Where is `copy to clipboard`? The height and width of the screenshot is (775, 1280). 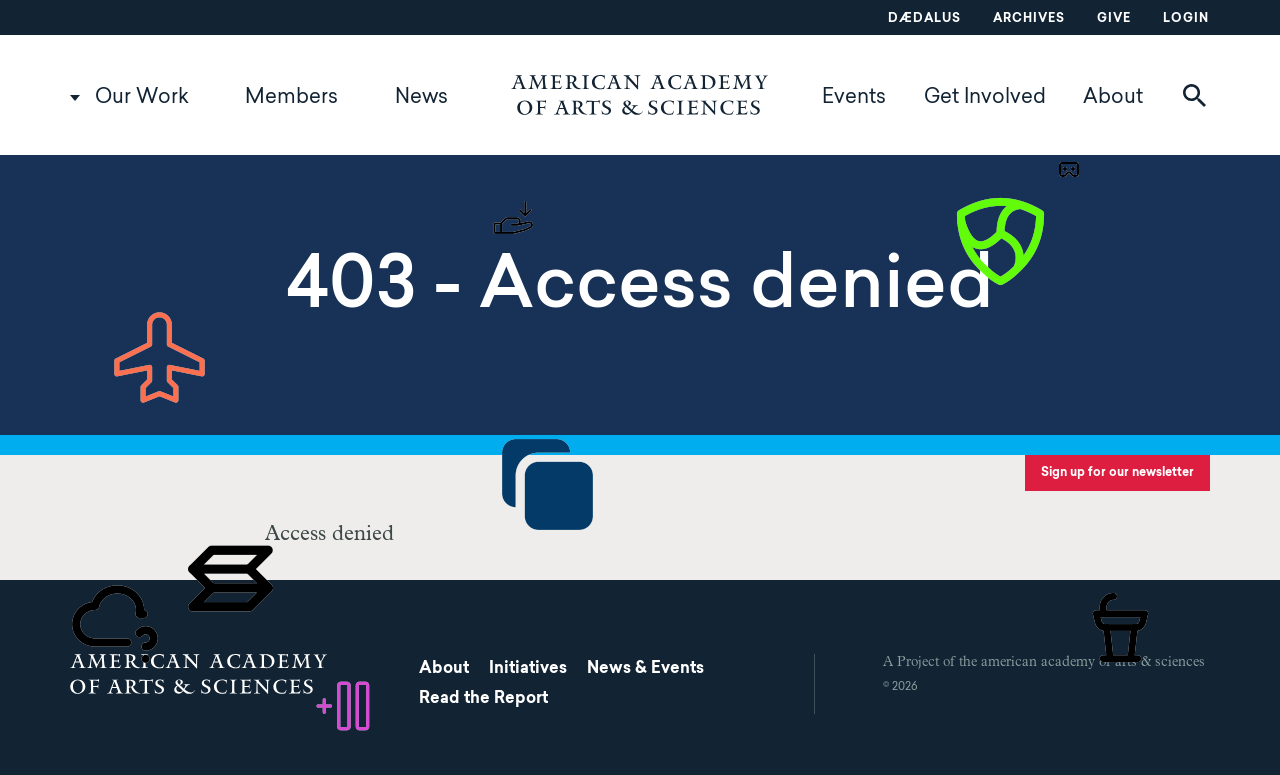
copy to clipboard is located at coordinates (547, 484).